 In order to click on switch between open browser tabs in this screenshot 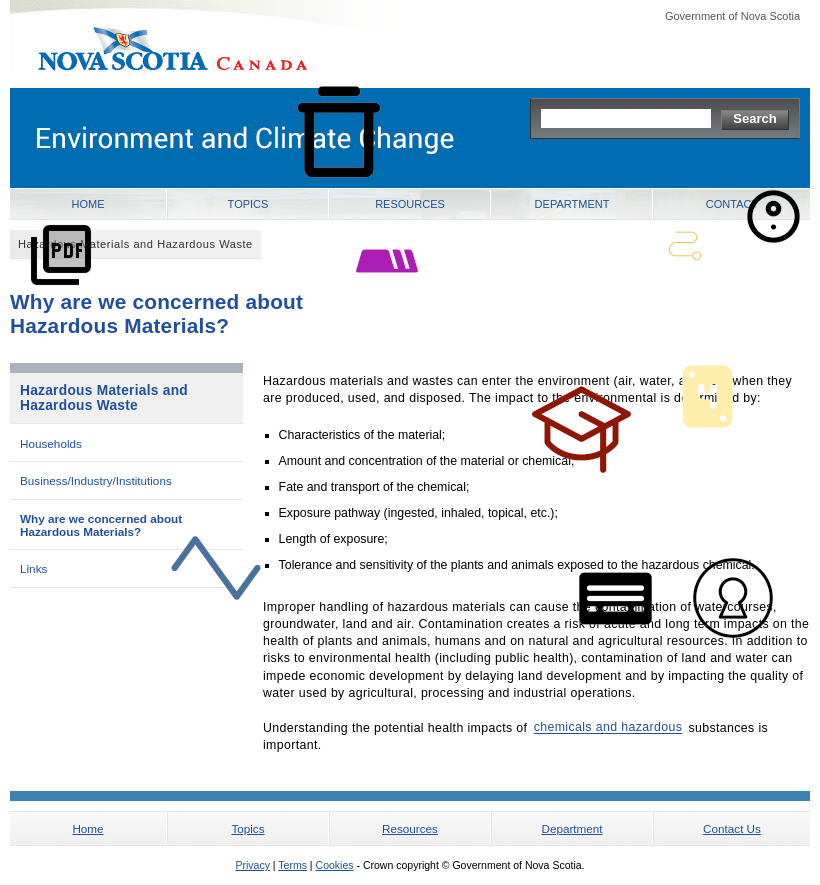, I will do `click(387, 261)`.